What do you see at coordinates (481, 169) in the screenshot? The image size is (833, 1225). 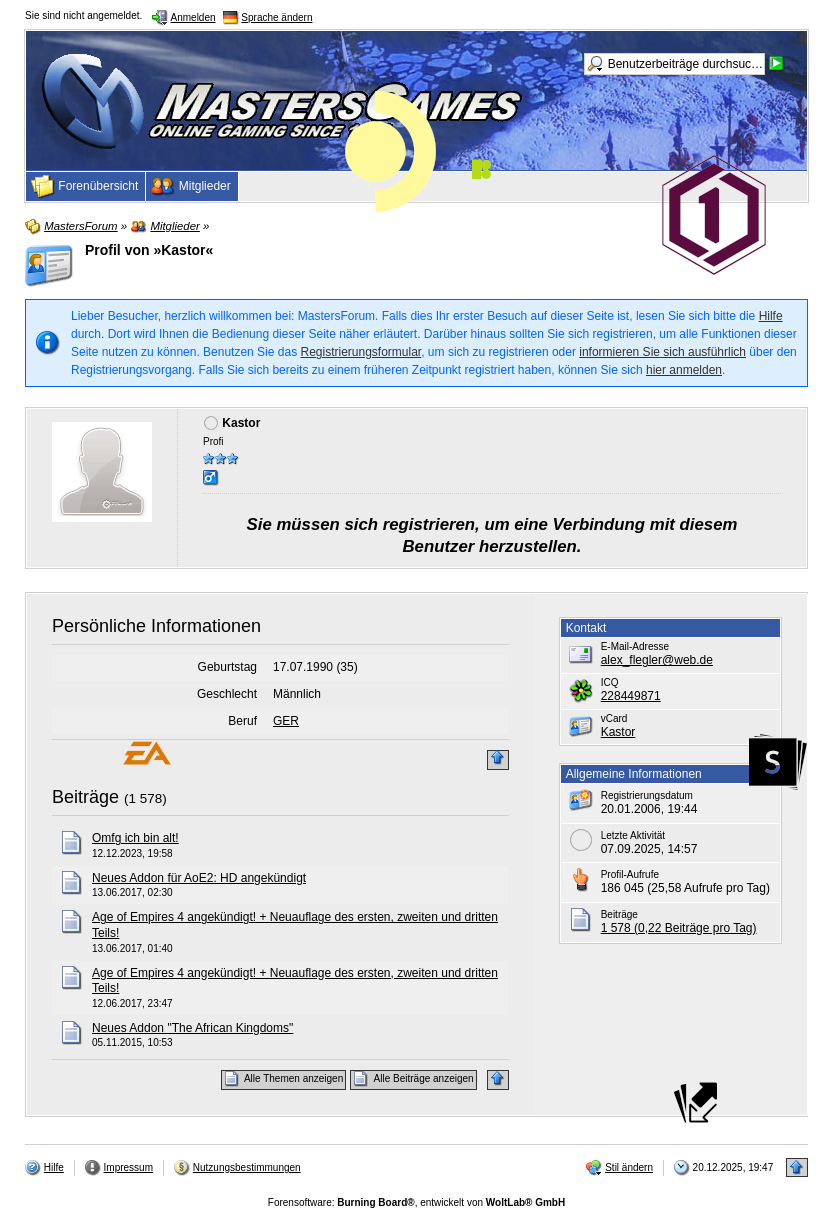 I see `icons8 logo` at bounding box center [481, 169].